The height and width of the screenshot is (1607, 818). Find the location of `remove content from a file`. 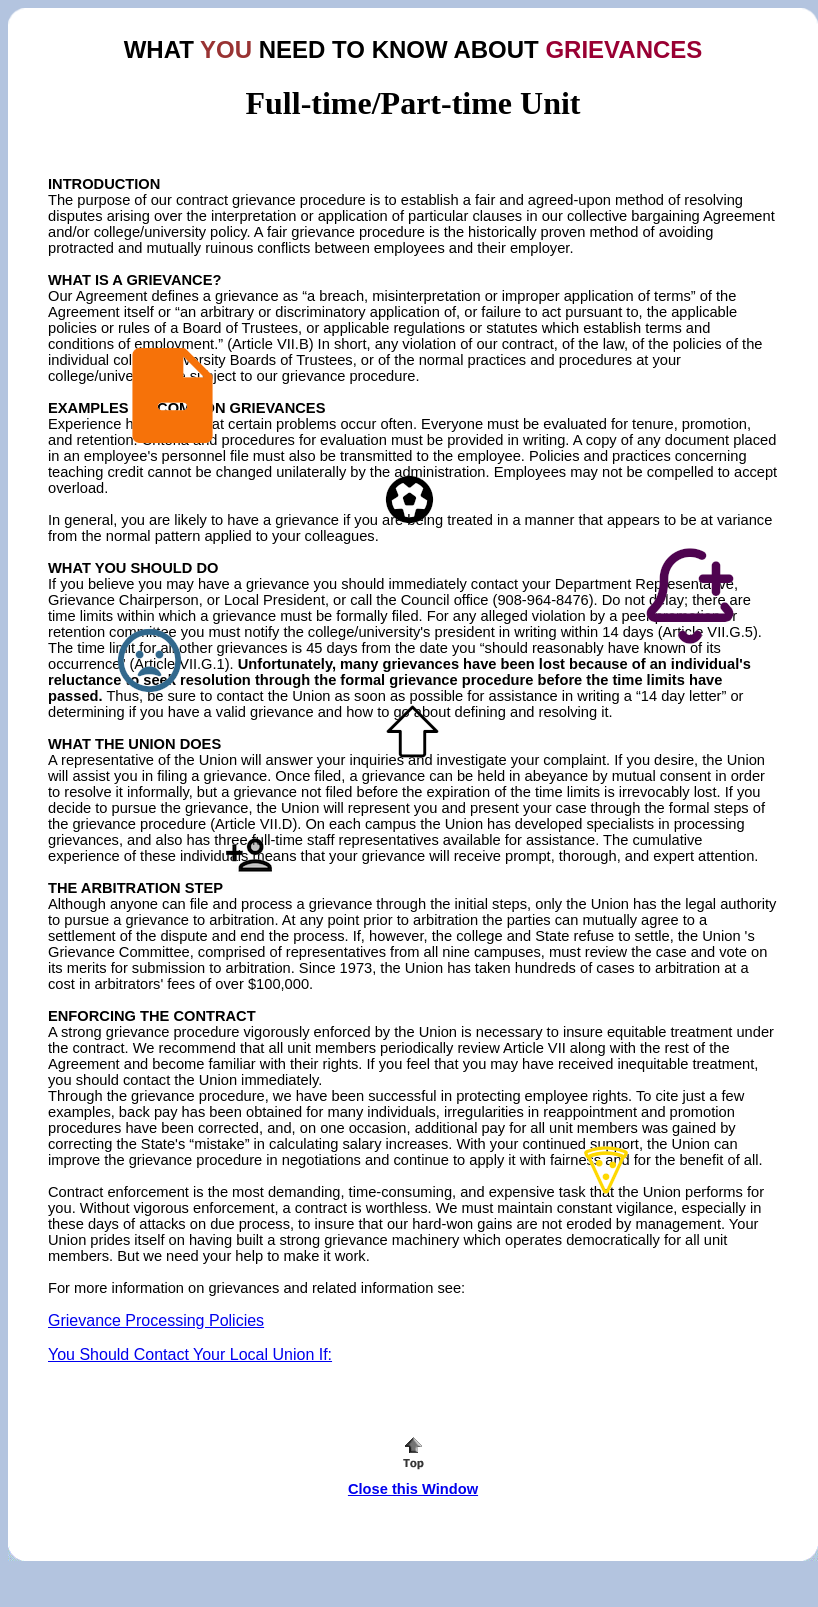

remove content from a file is located at coordinates (172, 395).